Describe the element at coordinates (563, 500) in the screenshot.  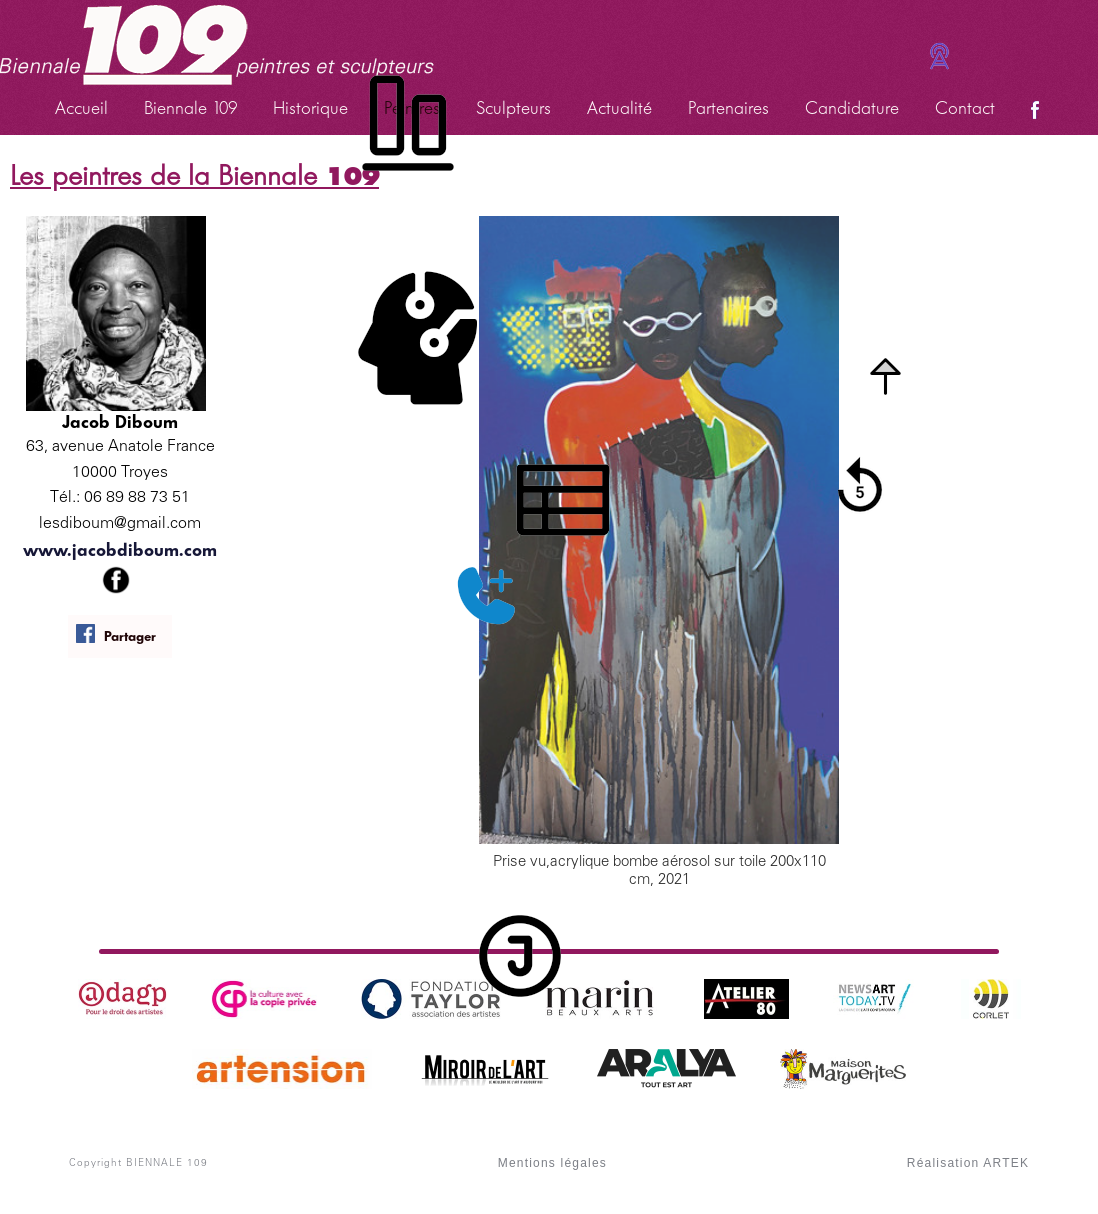
I see `view data in table format` at that location.